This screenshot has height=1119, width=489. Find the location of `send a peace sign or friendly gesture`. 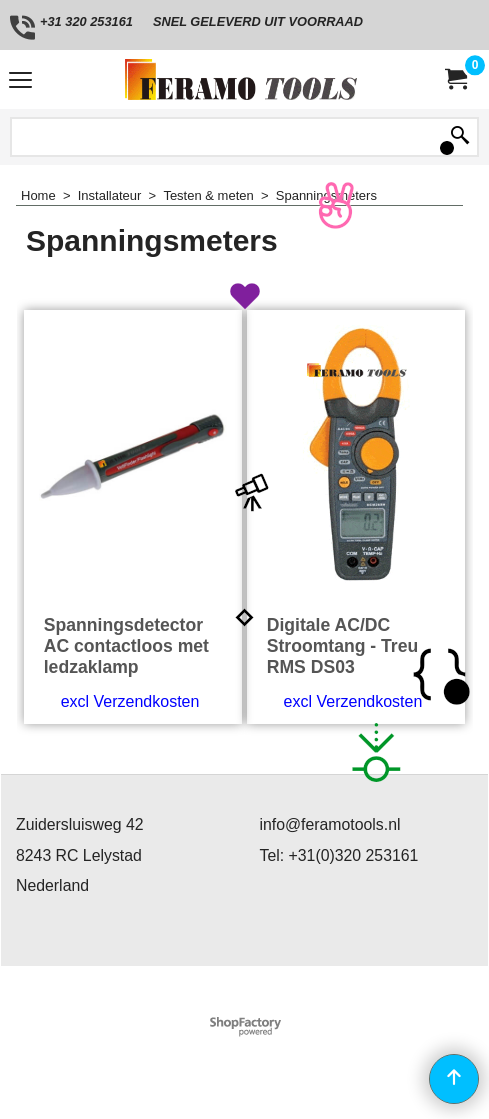

send a peace sign or friendly gesture is located at coordinates (335, 205).